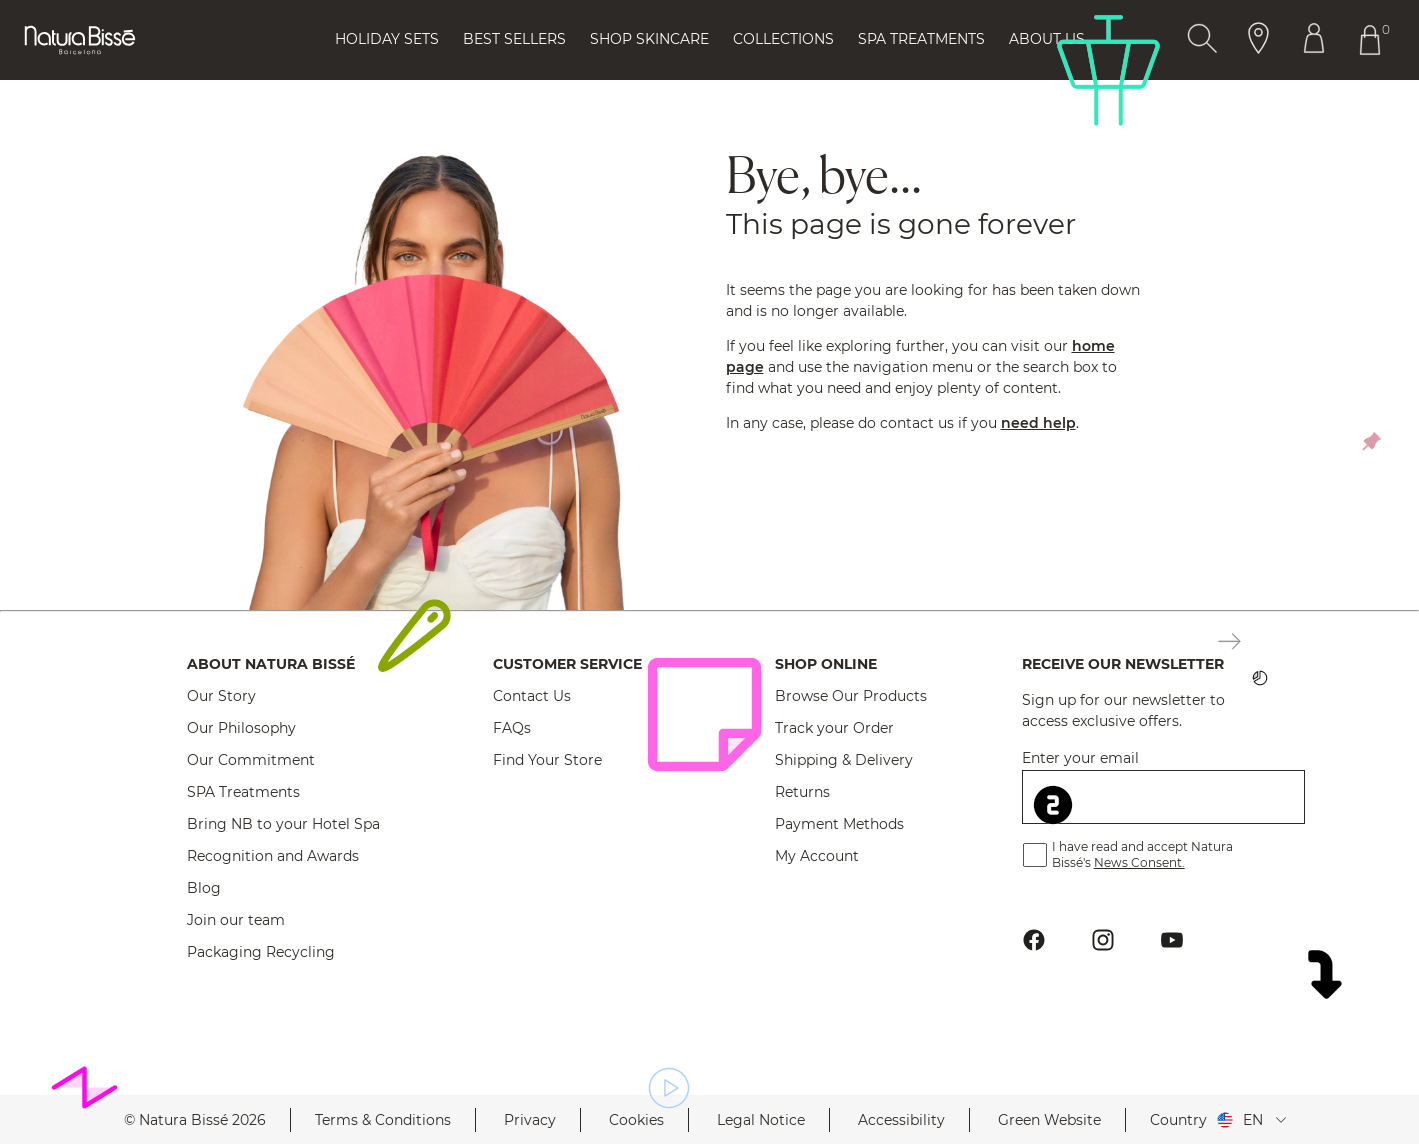 The height and width of the screenshot is (1144, 1419). Describe the element at coordinates (704, 714) in the screenshot. I see `create a new note` at that location.